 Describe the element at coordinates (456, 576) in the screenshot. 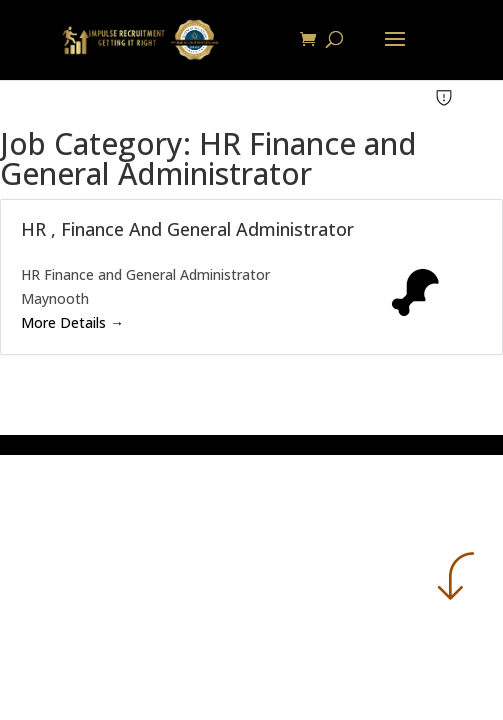

I see `go back and down in navigation` at that location.